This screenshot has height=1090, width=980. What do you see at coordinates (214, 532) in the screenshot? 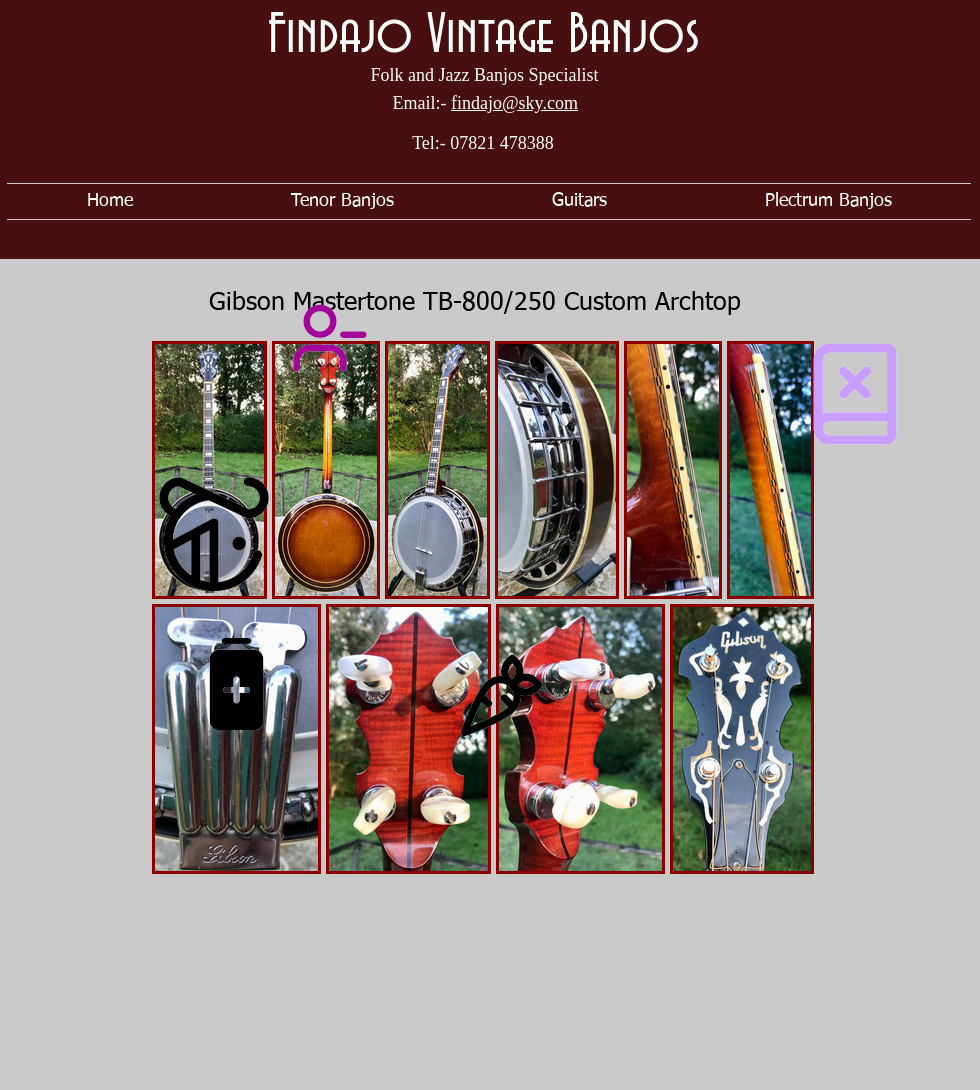
I see `open The New York Times app` at bounding box center [214, 532].